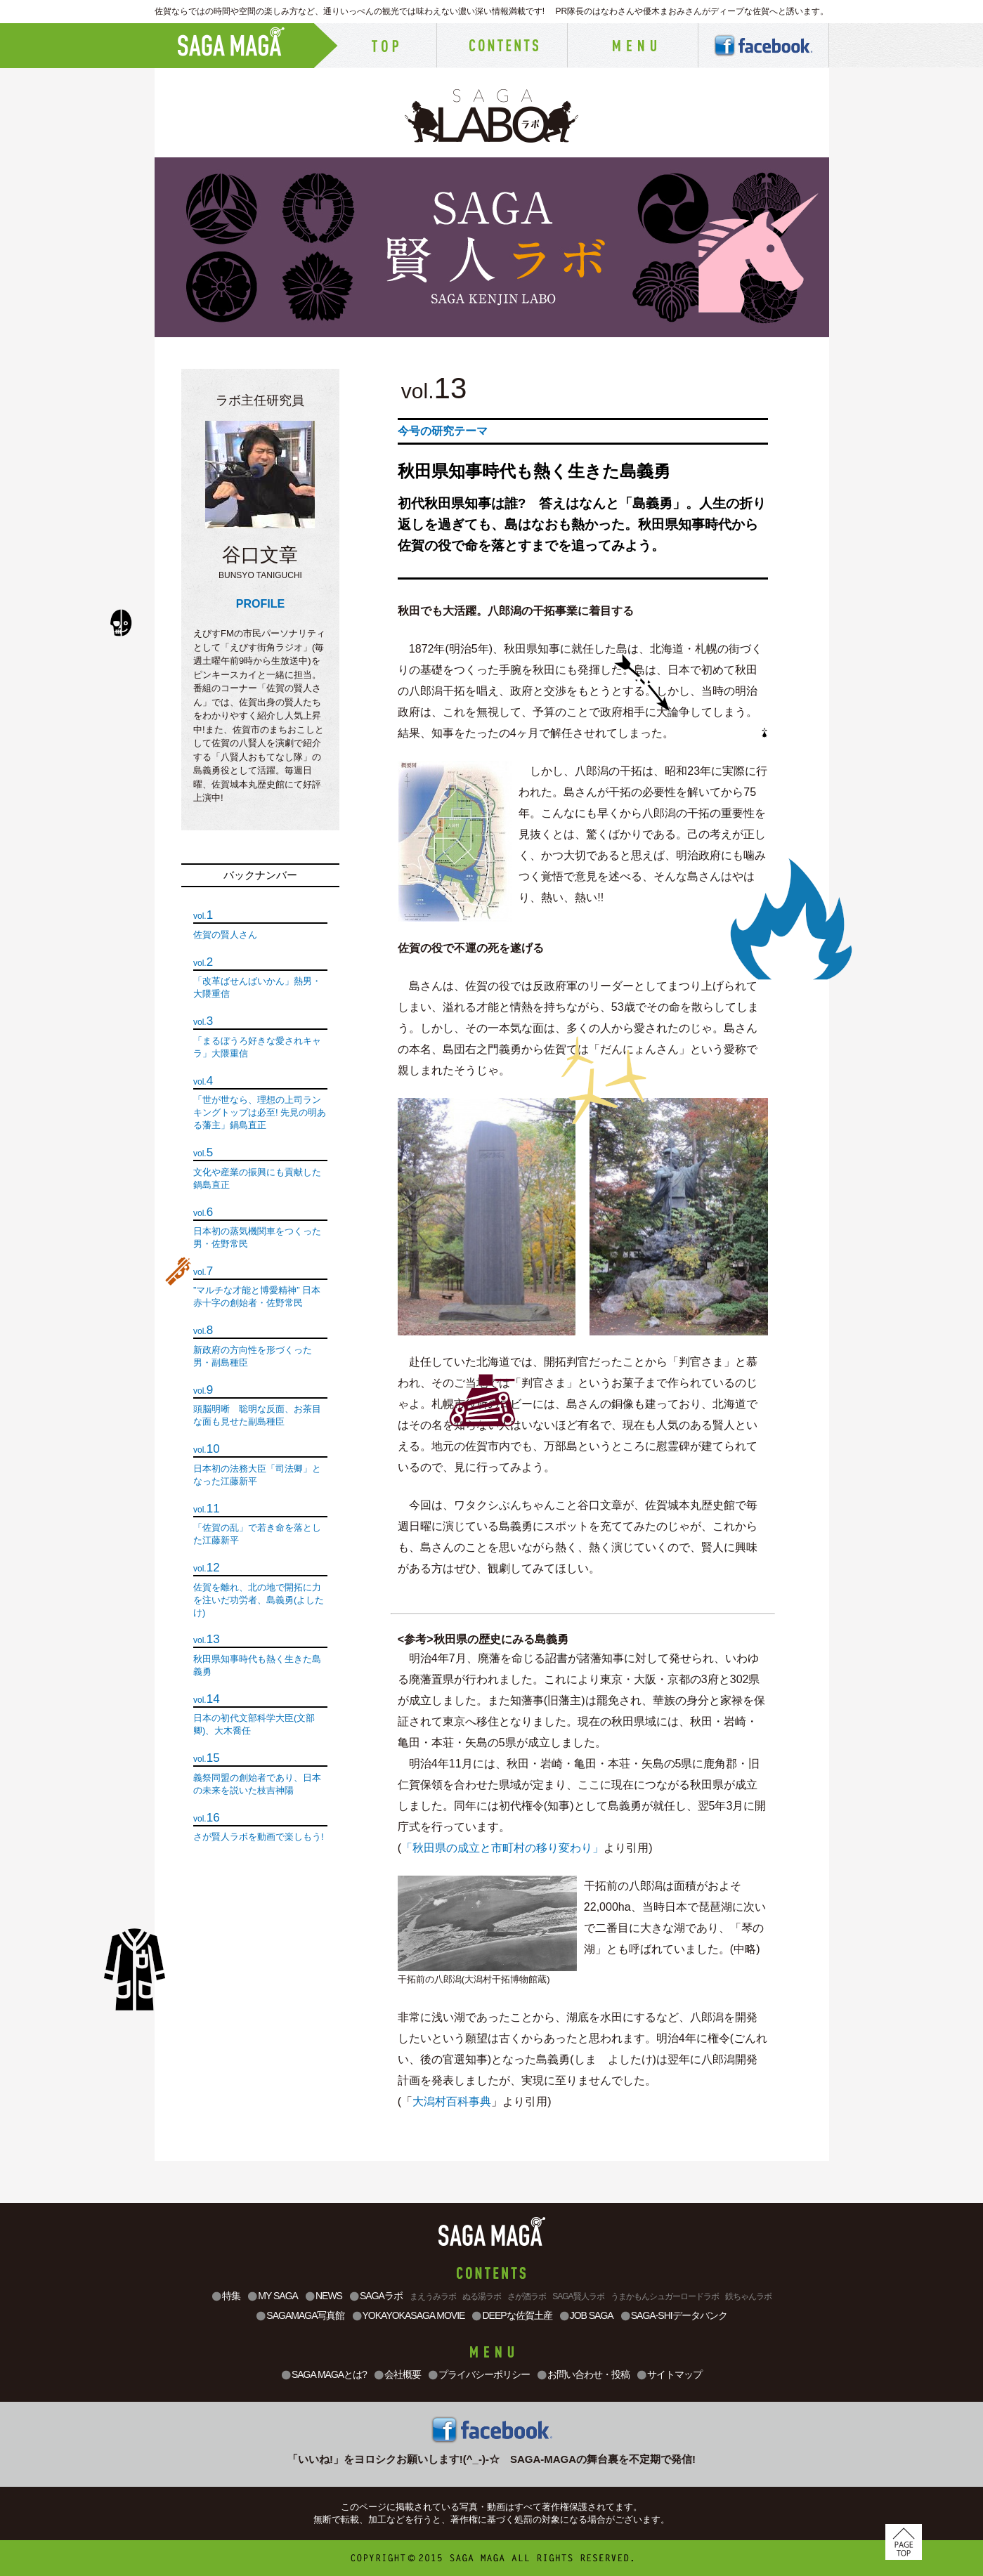  I want to click on indicates a character at critically low health, so click(121, 622).